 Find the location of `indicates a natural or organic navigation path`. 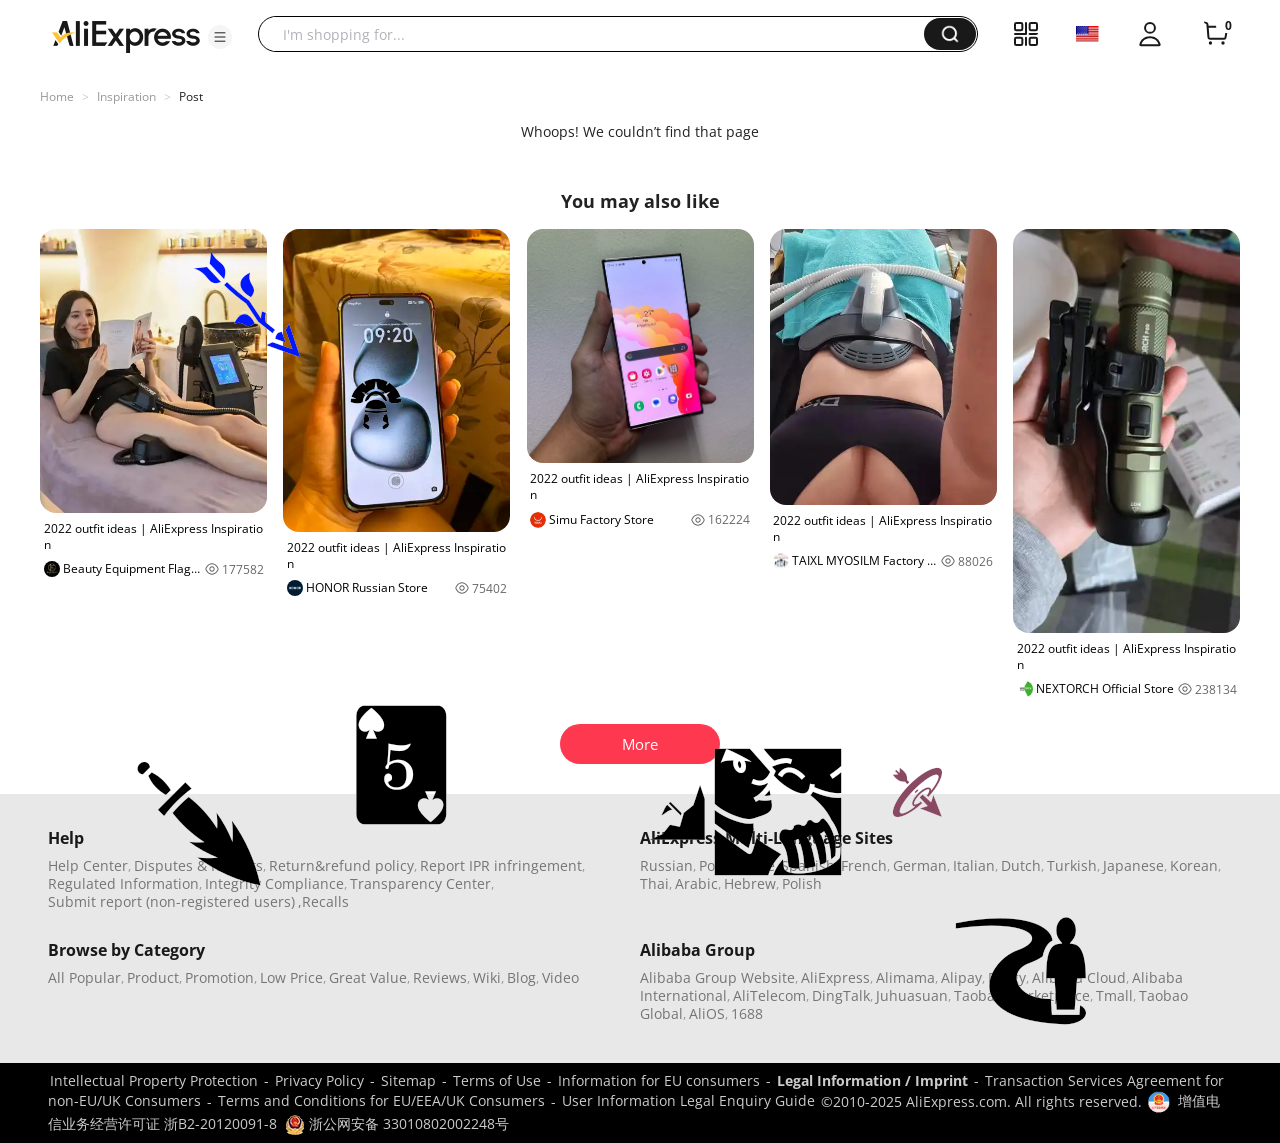

indicates a natural or organic navigation path is located at coordinates (247, 304).